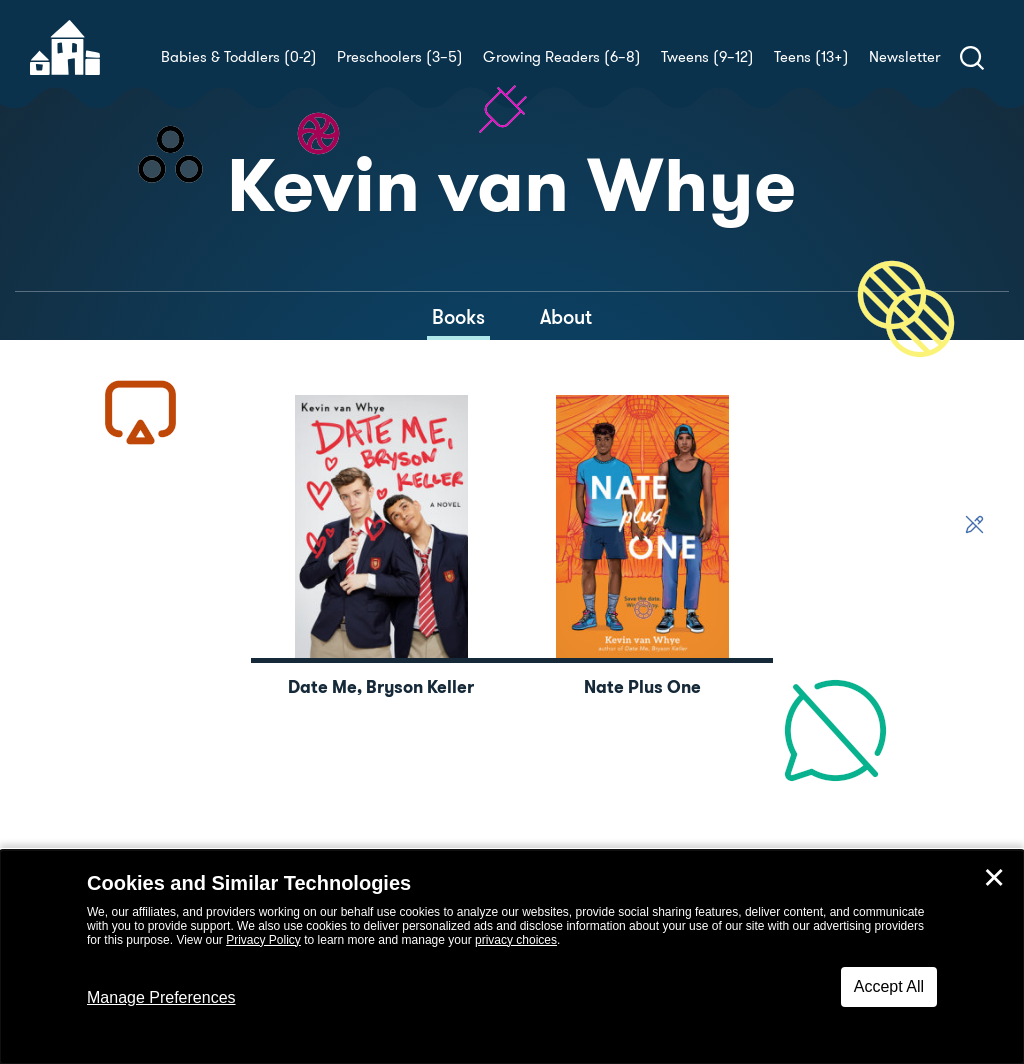 This screenshot has width=1024, height=1064. I want to click on editing is disabled, so click(974, 524).